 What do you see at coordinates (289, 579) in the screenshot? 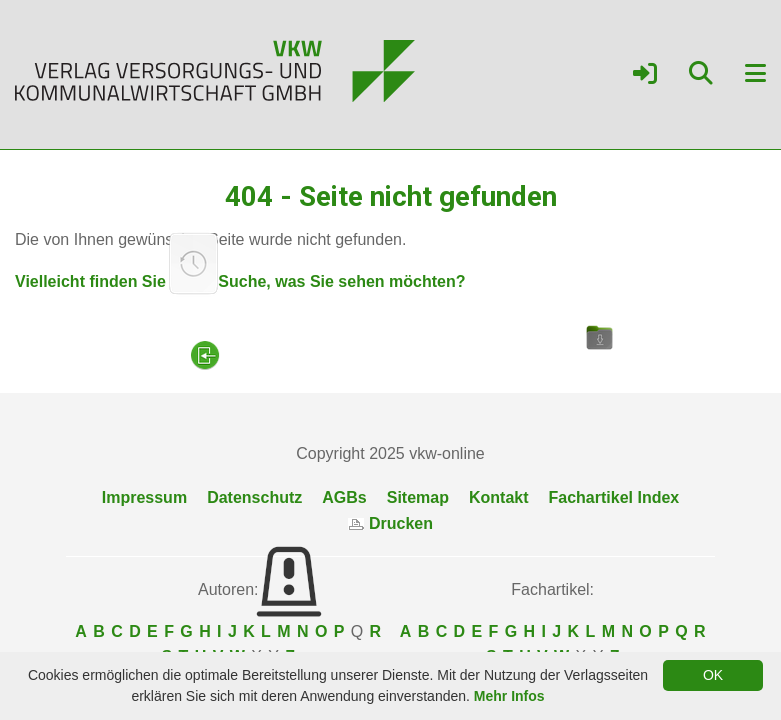
I see `indicates a system error or crash report` at bounding box center [289, 579].